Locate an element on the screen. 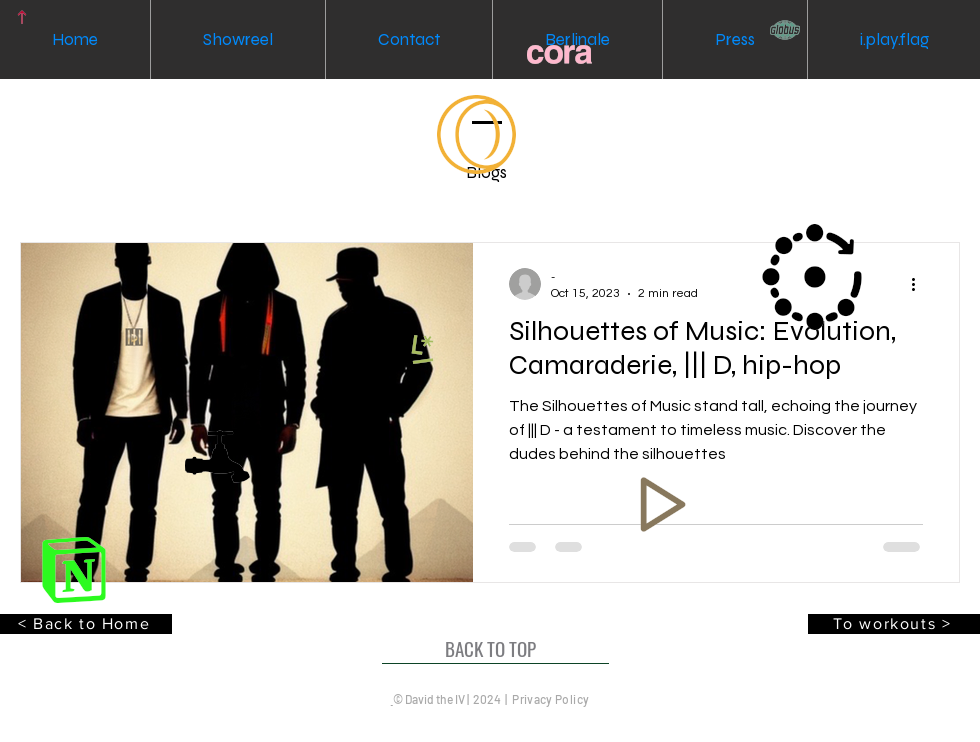 This screenshot has height=742, width=980. open Opera GX browser is located at coordinates (476, 134).